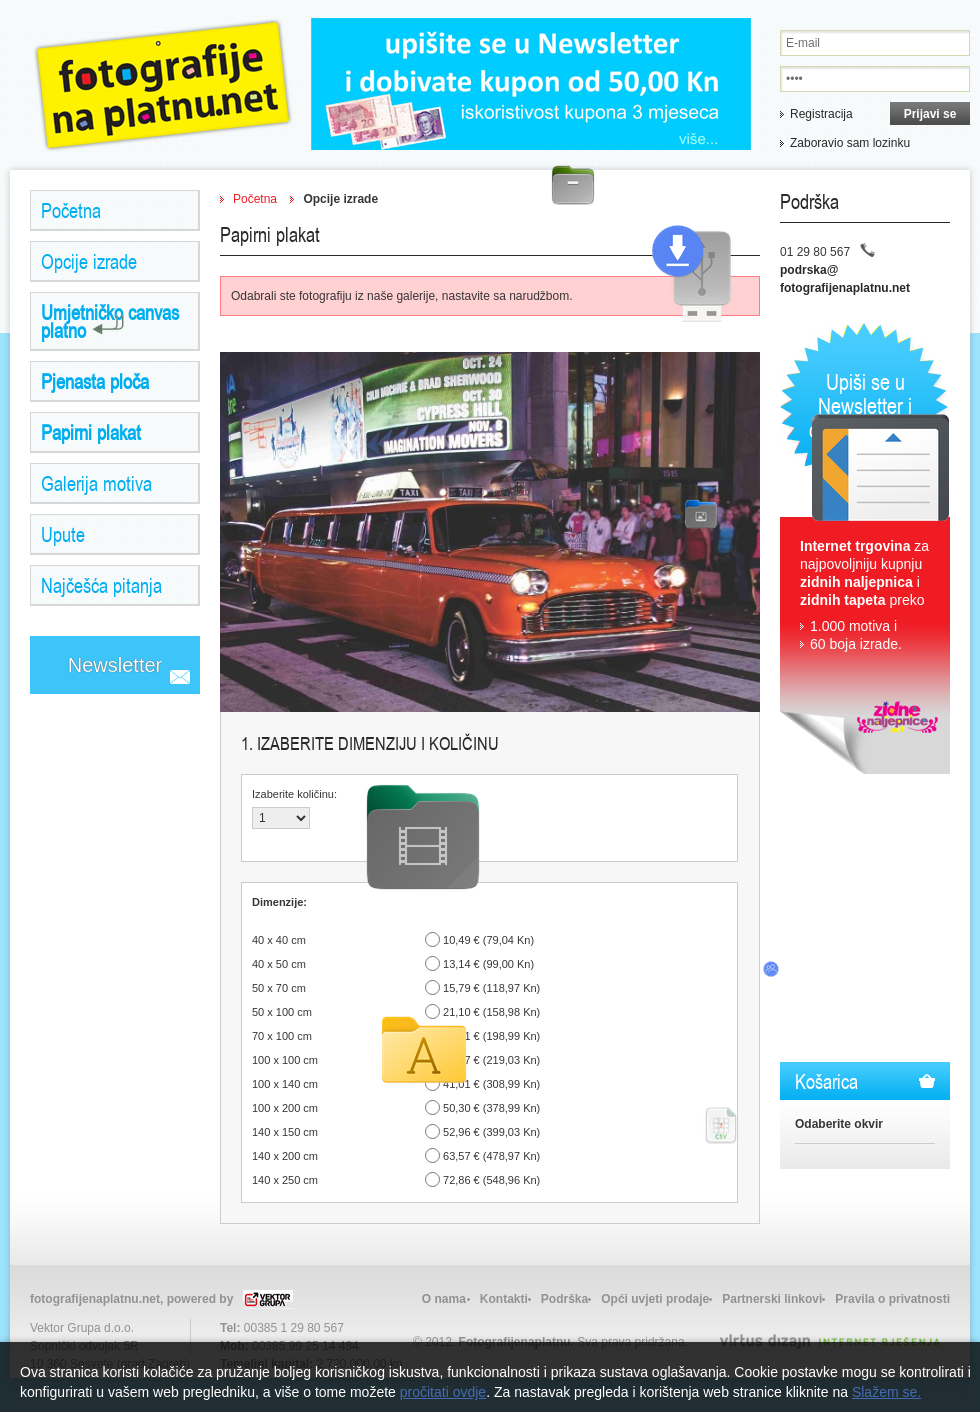 This screenshot has width=980, height=1412. What do you see at coordinates (721, 1125) in the screenshot?
I see `open a CSV spreadsheet file` at bounding box center [721, 1125].